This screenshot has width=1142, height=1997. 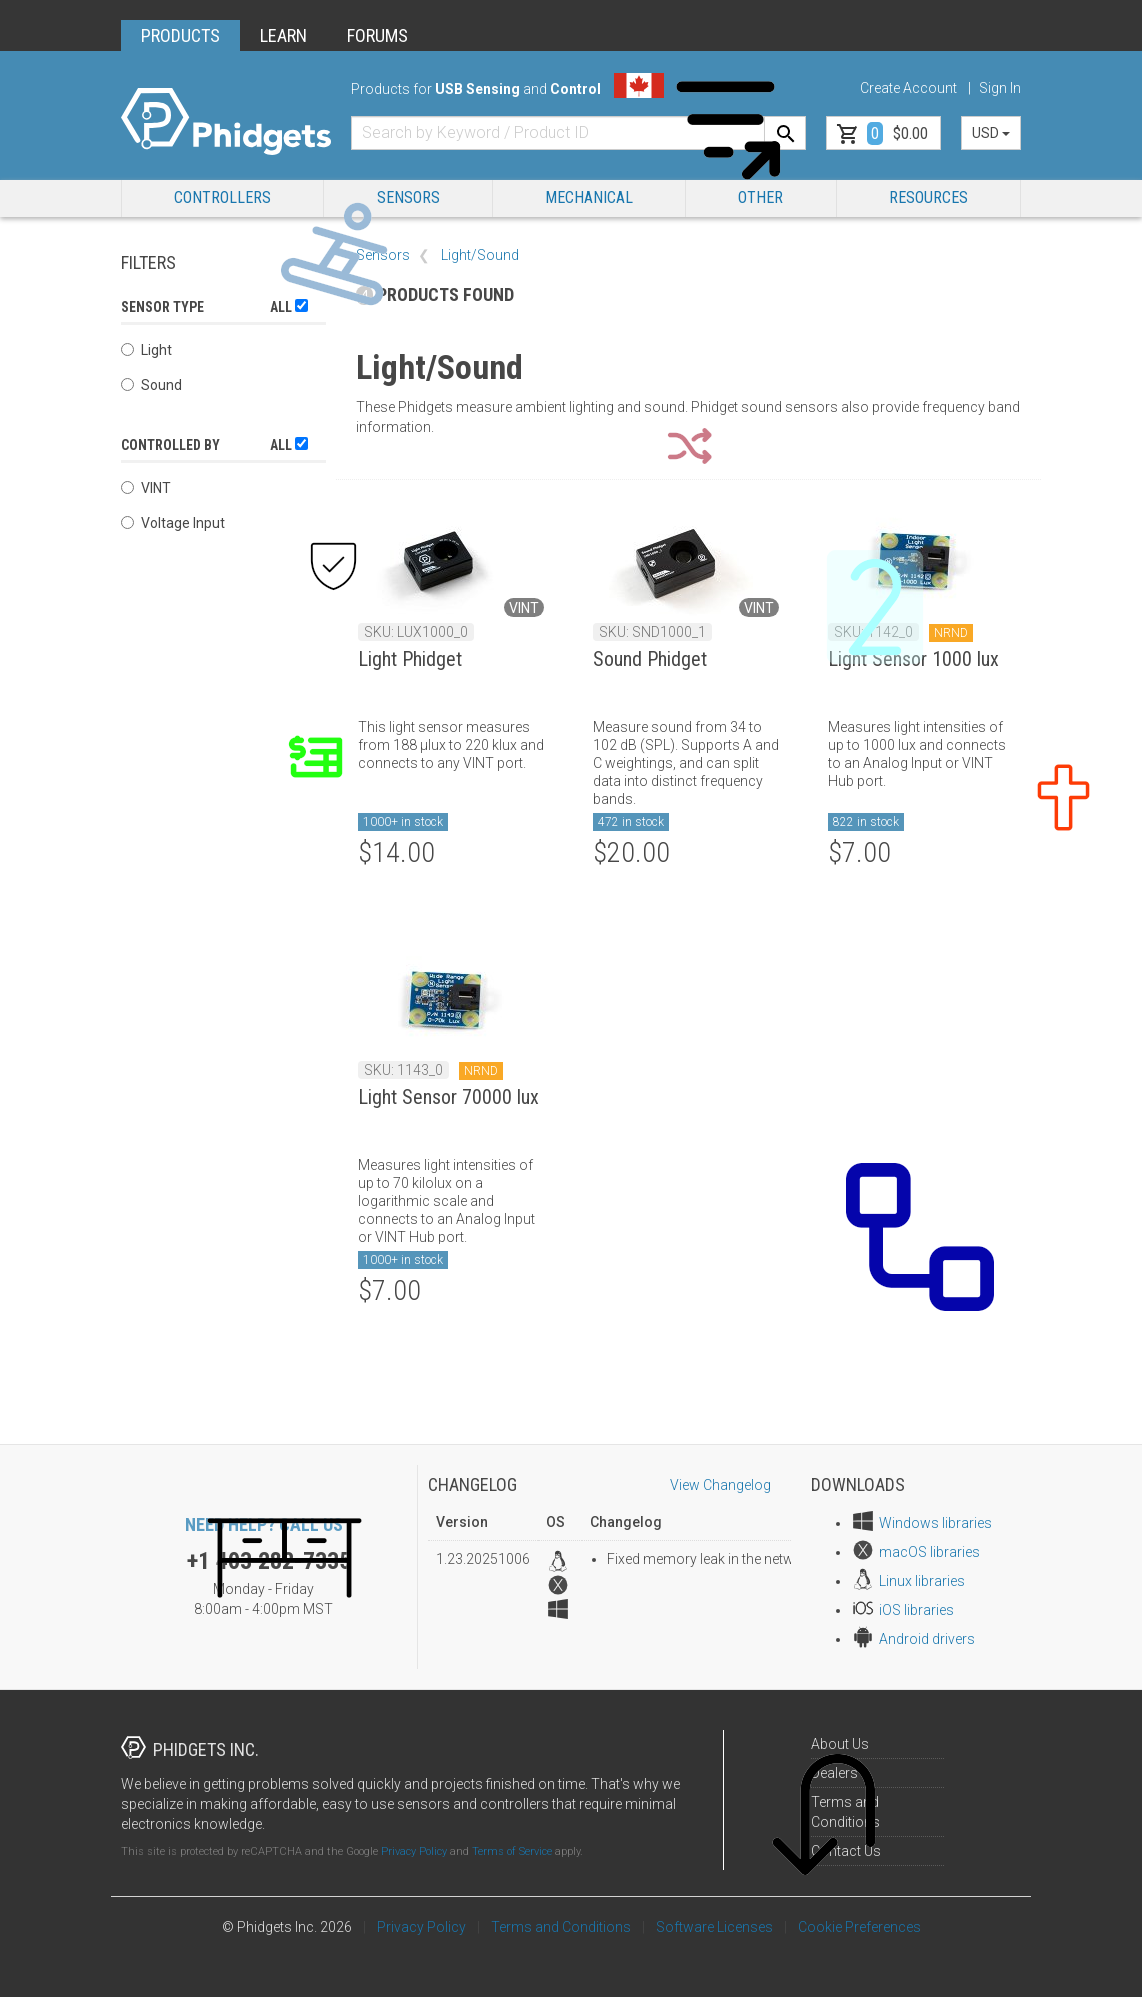 I want to click on indicates step two in a multi-step process, so click(x=875, y=607).